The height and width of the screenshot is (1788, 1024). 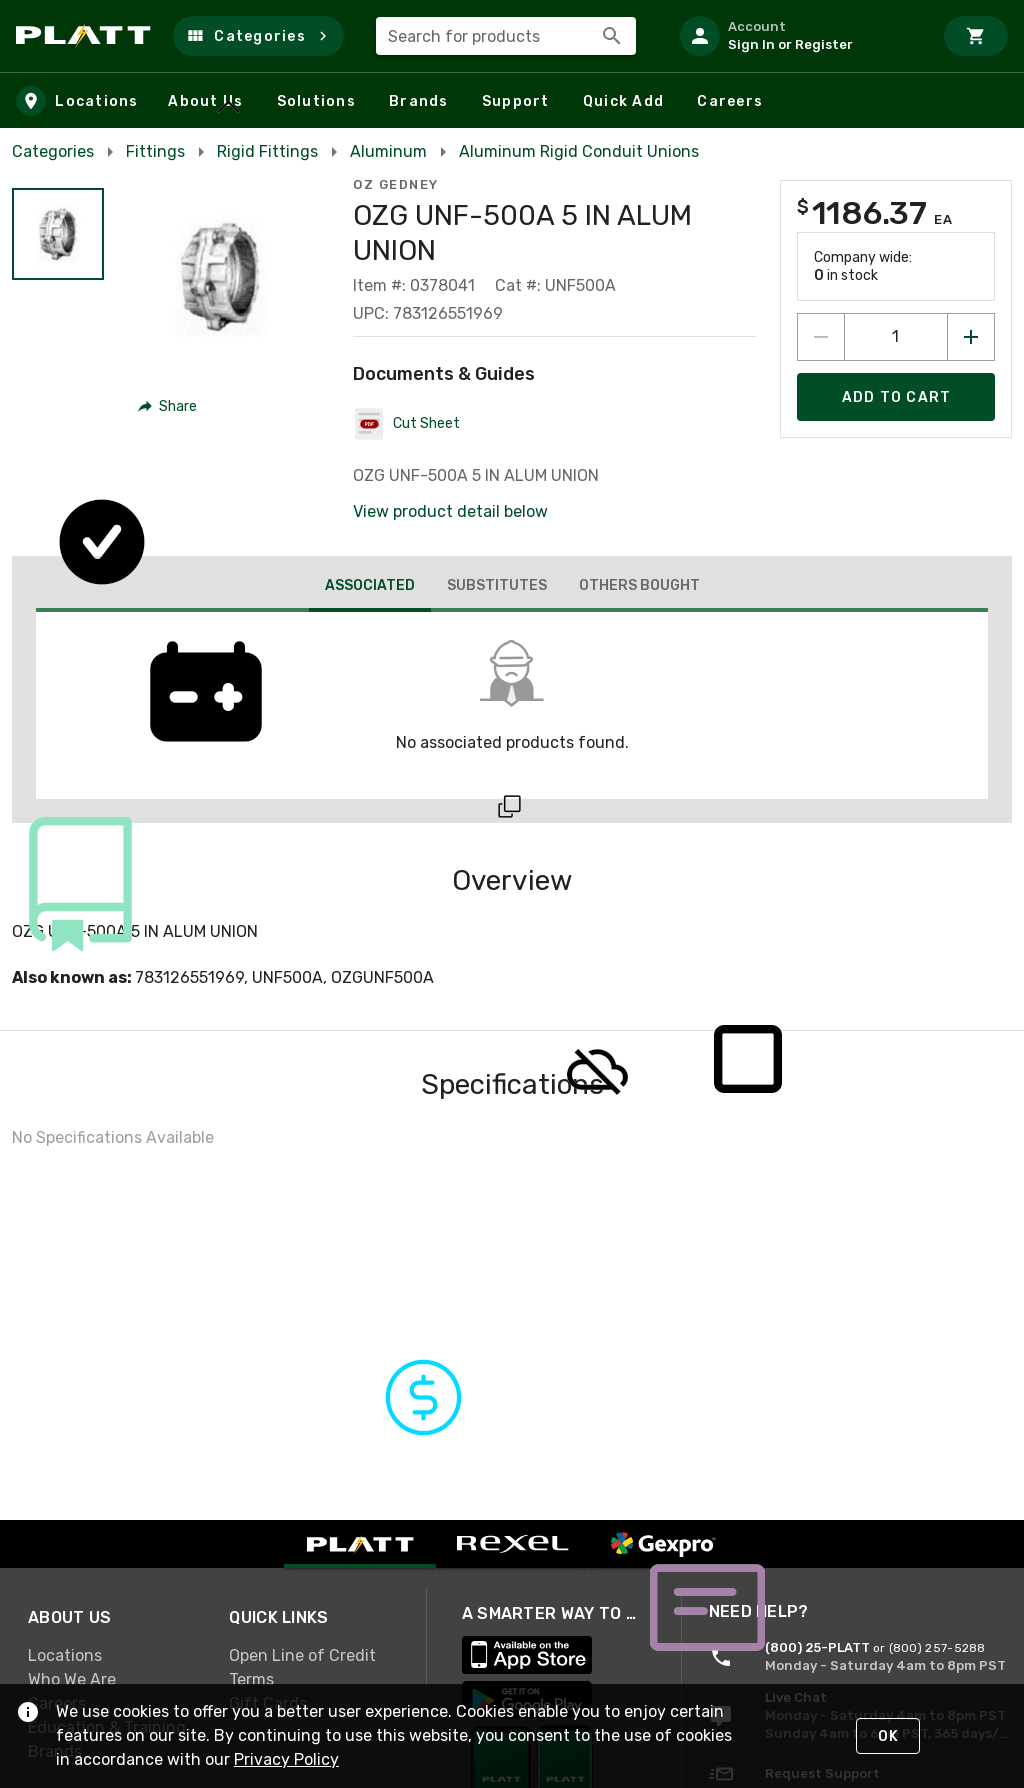 What do you see at coordinates (748, 1059) in the screenshot?
I see `stop media playback` at bounding box center [748, 1059].